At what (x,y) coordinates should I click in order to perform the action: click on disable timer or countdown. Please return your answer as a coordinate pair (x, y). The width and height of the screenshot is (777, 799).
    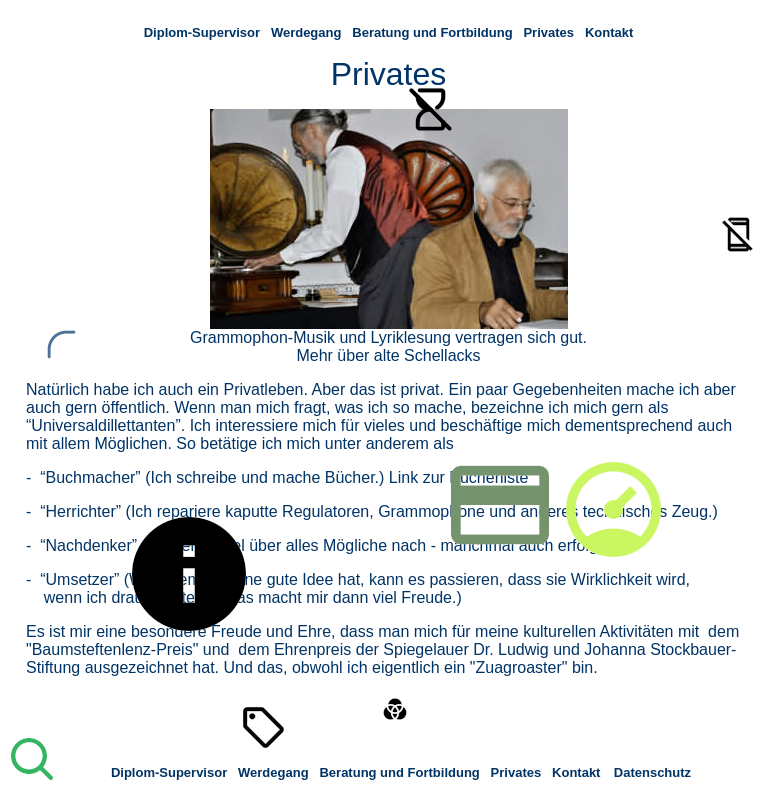
    Looking at the image, I should click on (430, 109).